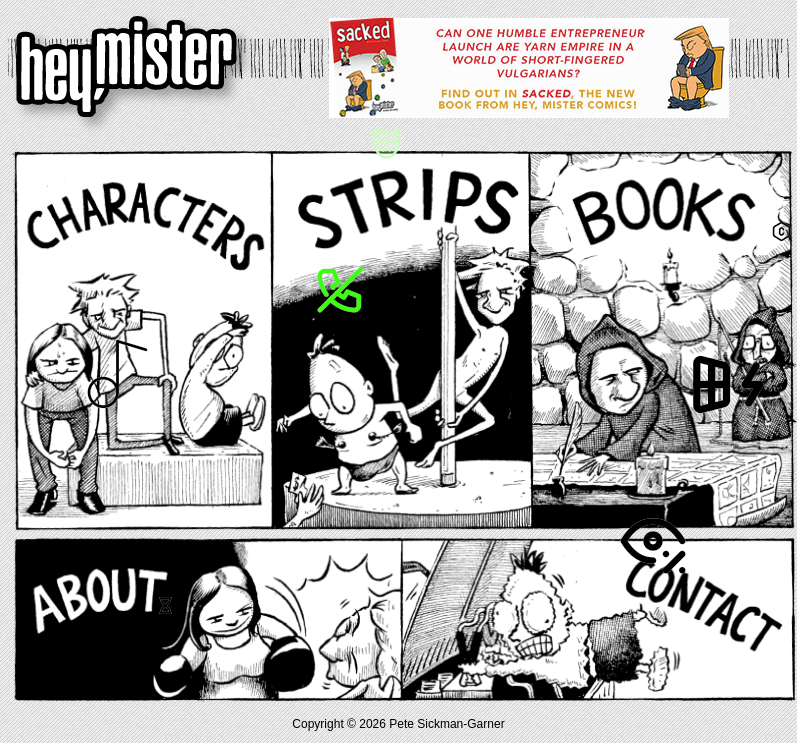 Image resolution: width=797 pixels, height=743 pixels. I want to click on indicates copyright status or protected content, so click(781, 231).